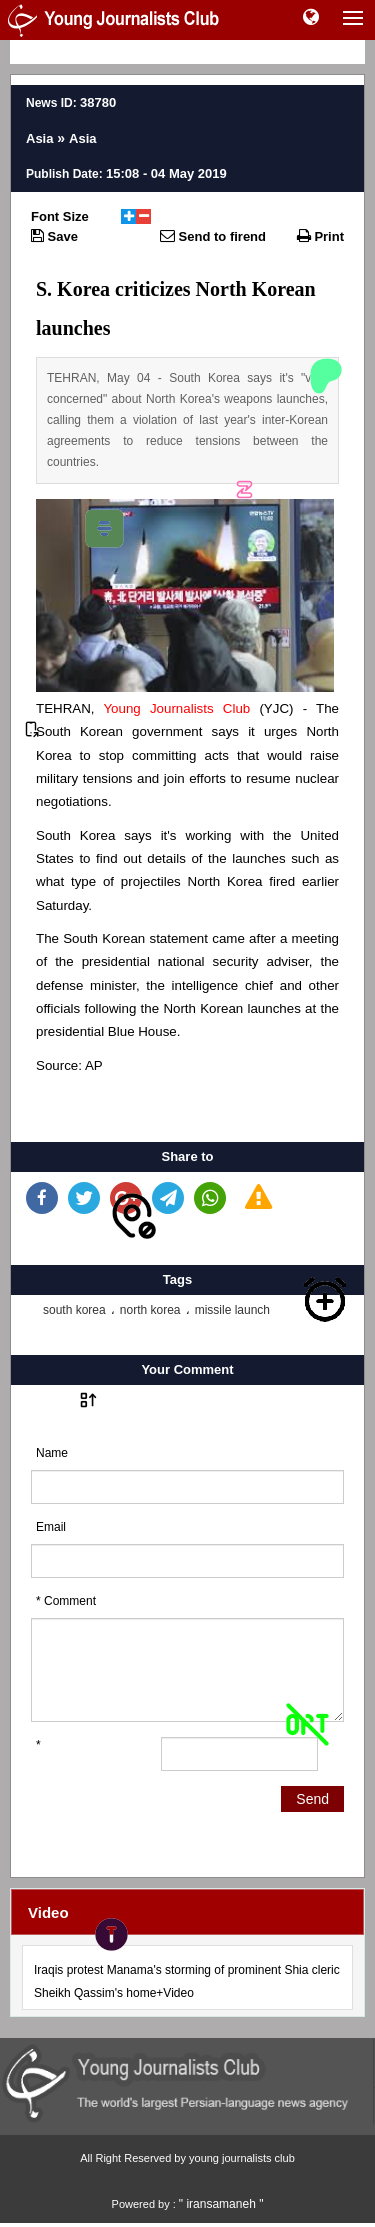 The height and width of the screenshot is (2227, 375). What do you see at coordinates (111, 1934) in the screenshot?
I see `indicates text or typography settings` at bounding box center [111, 1934].